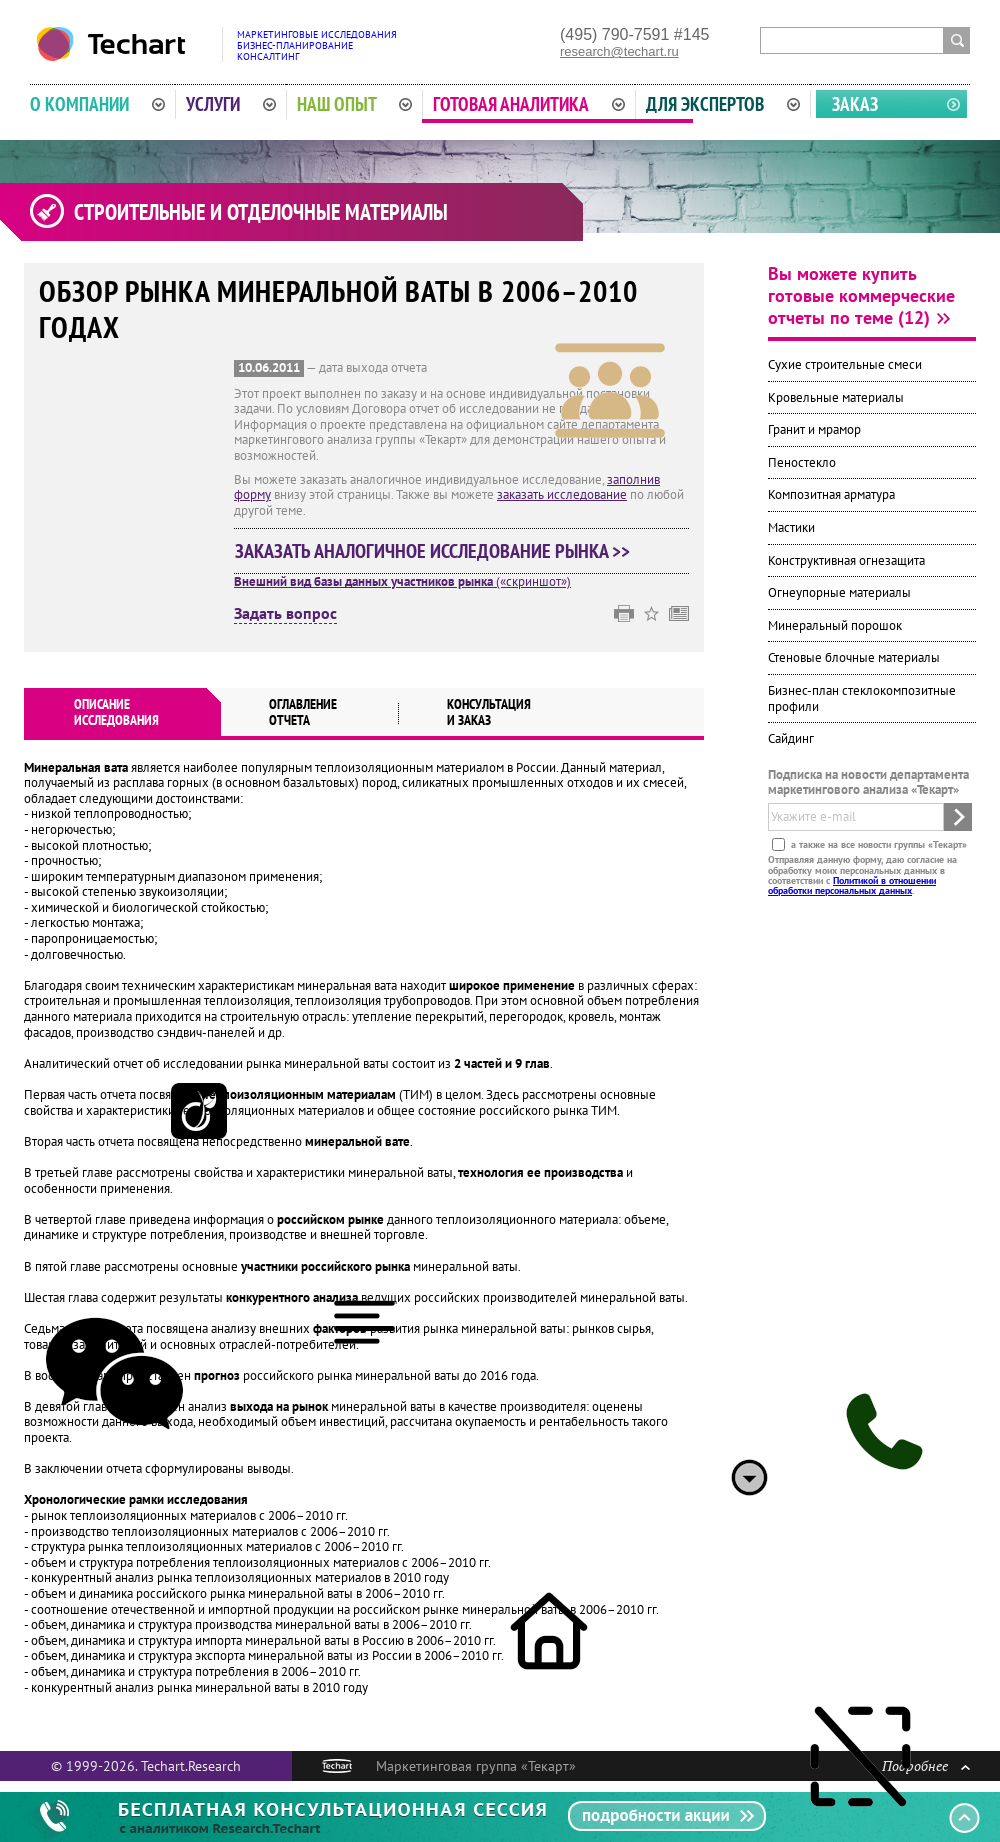  Describe the element at coordinates (610, 389) in the screenshot. I see `view team members or user directory` at that location.